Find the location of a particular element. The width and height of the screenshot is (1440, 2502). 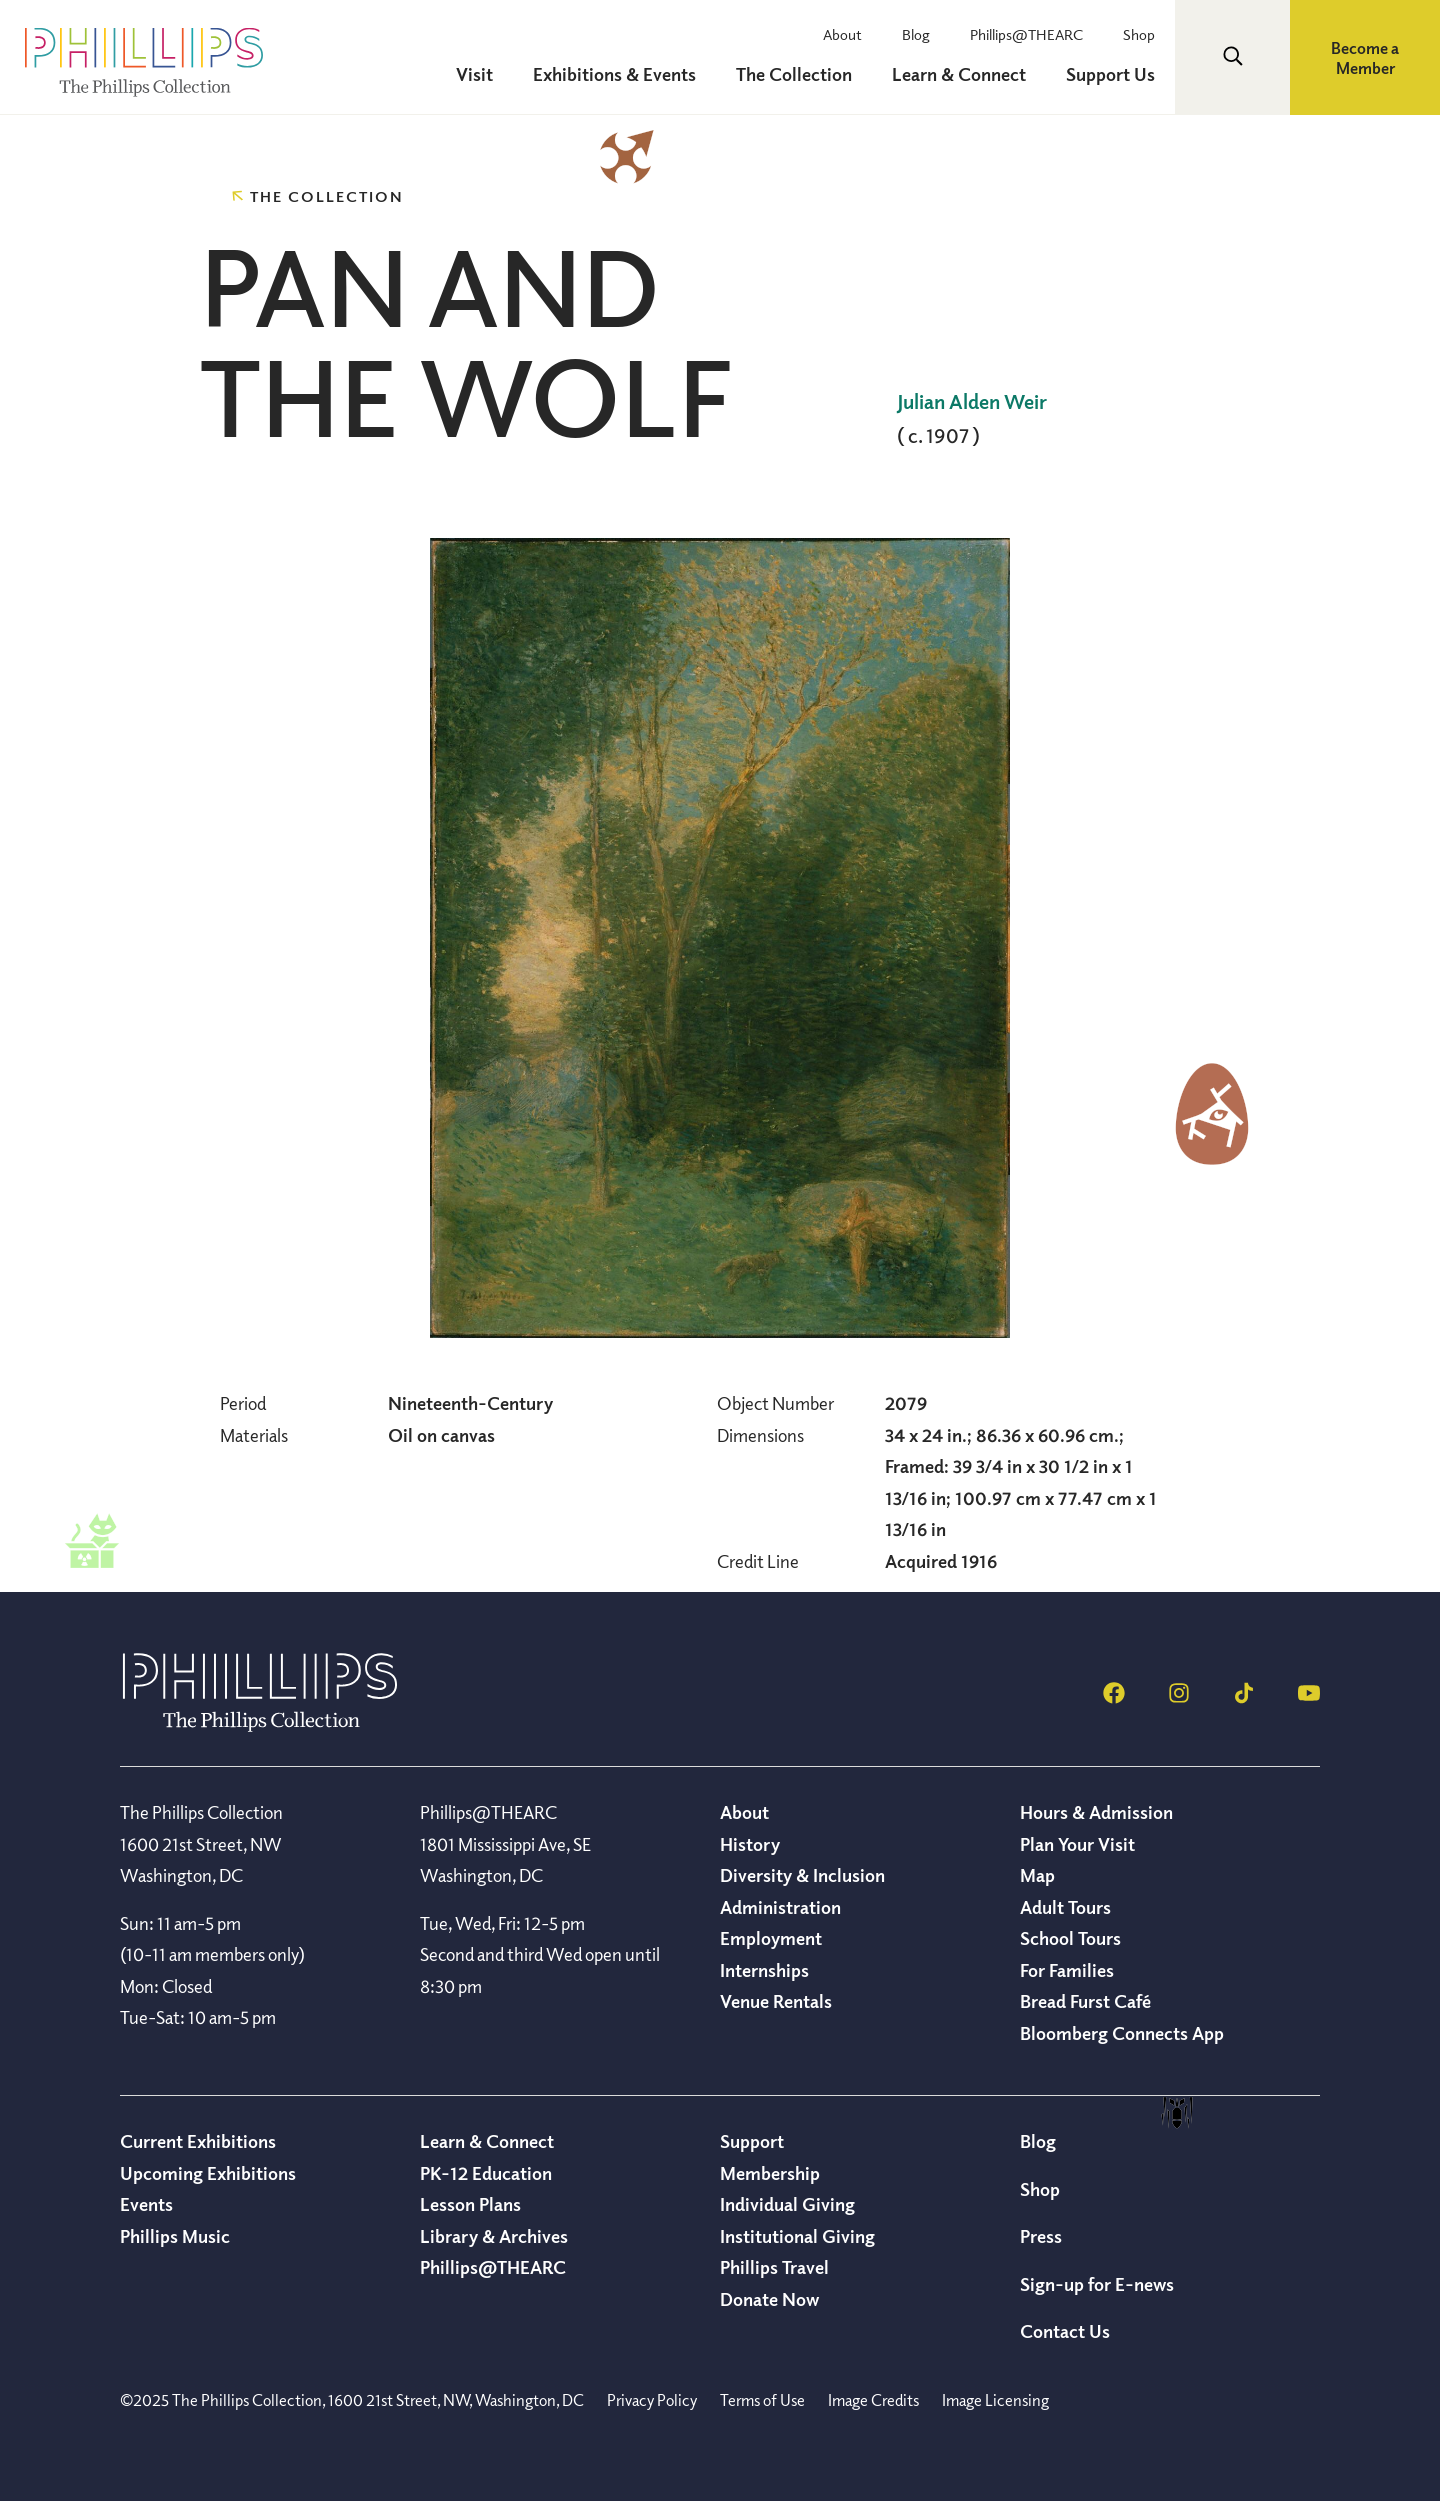

indicates an incoming attack or bombing event in gameplay is located at coordinates (1177, 2113).